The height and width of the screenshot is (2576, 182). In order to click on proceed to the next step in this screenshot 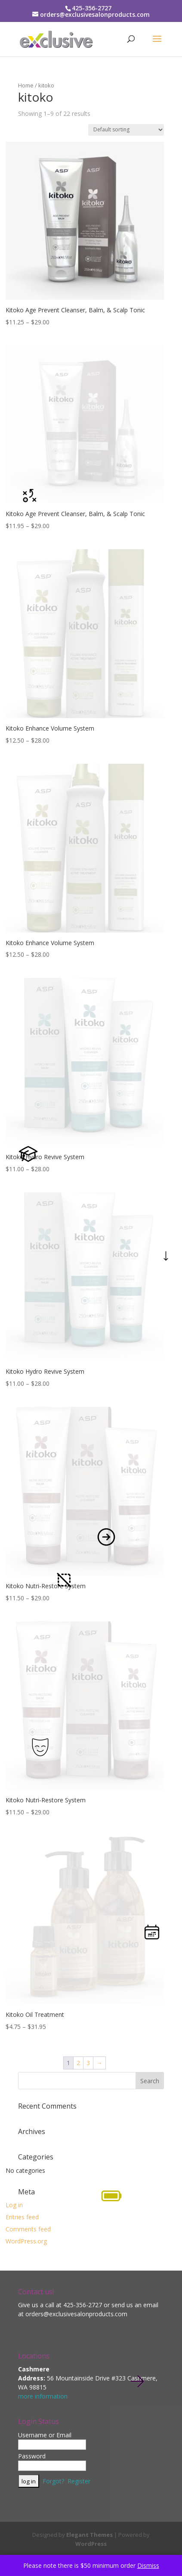, I will do `click(106, 1537)`.